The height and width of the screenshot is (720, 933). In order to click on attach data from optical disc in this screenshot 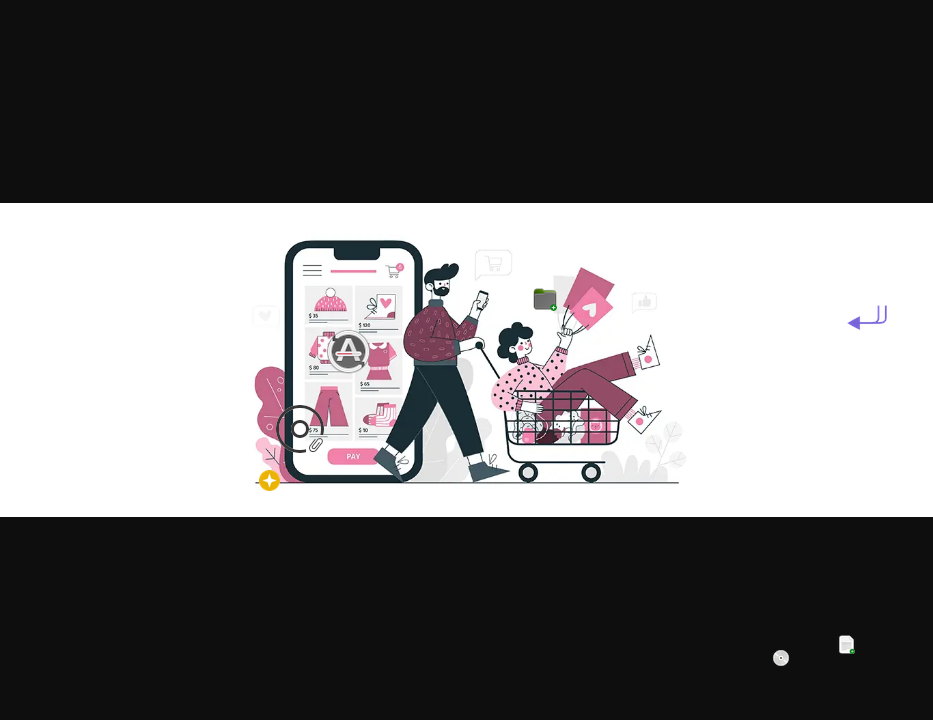, I will do `click(300, 429)`.